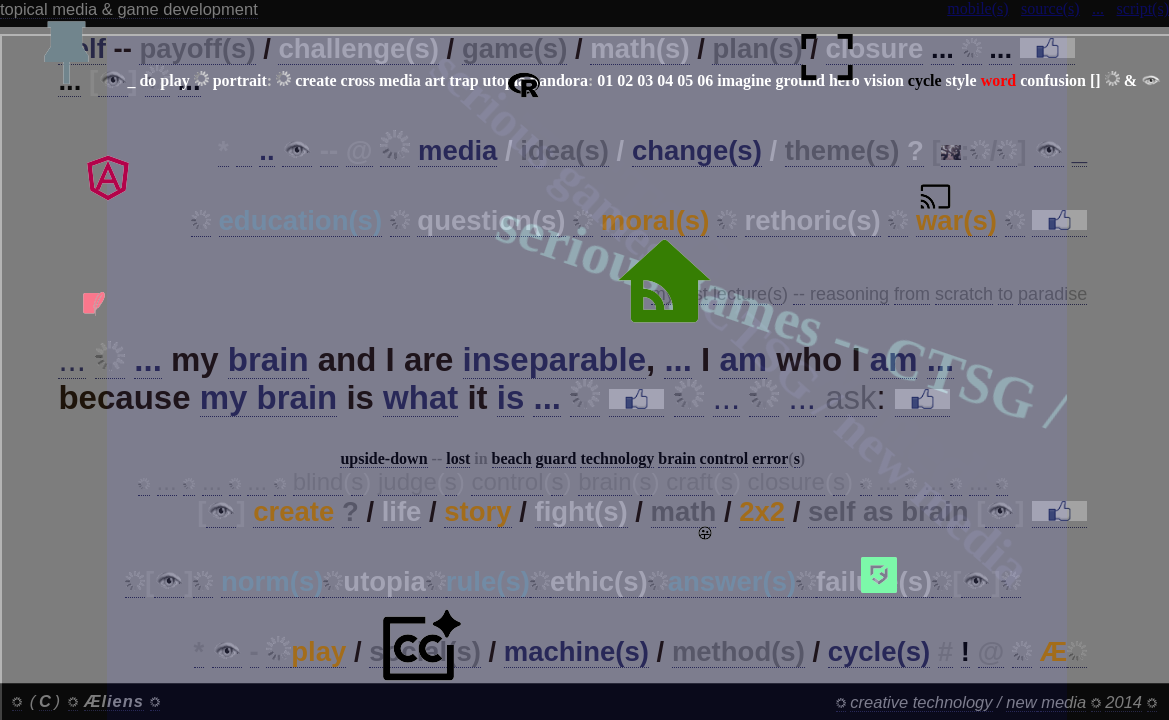 Image resolution: width=1169 pixels, height=720 pixels. What do you see at coordinates (108, 178) in the screenshot?
I see `angularjs framework logo` at bounding box center [108, 178].